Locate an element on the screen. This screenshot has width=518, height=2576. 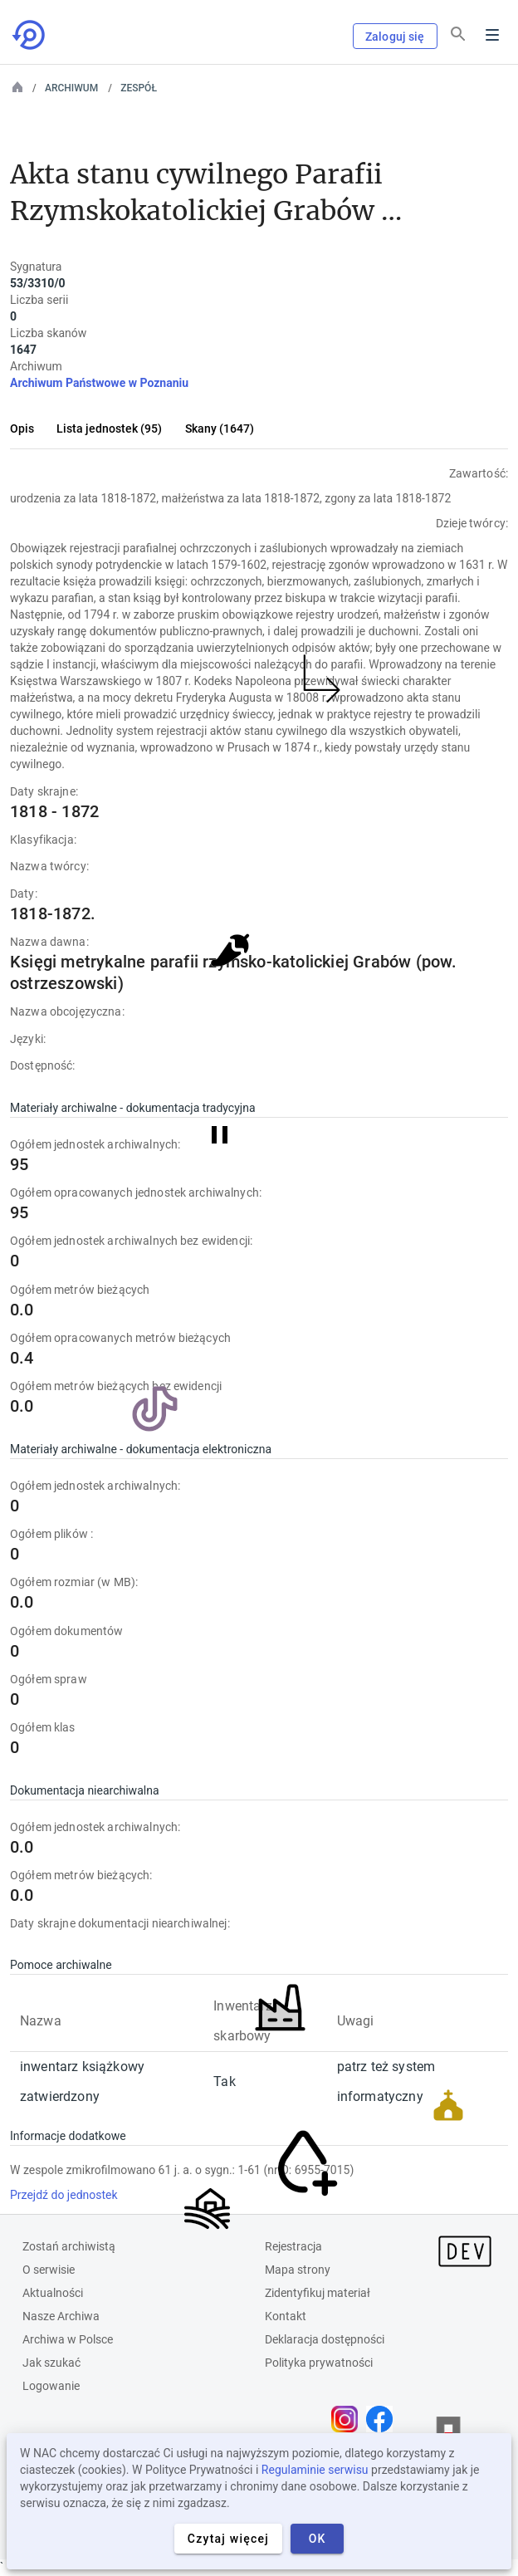
visit dev.to community profile is located at coordinates (465, 2251).